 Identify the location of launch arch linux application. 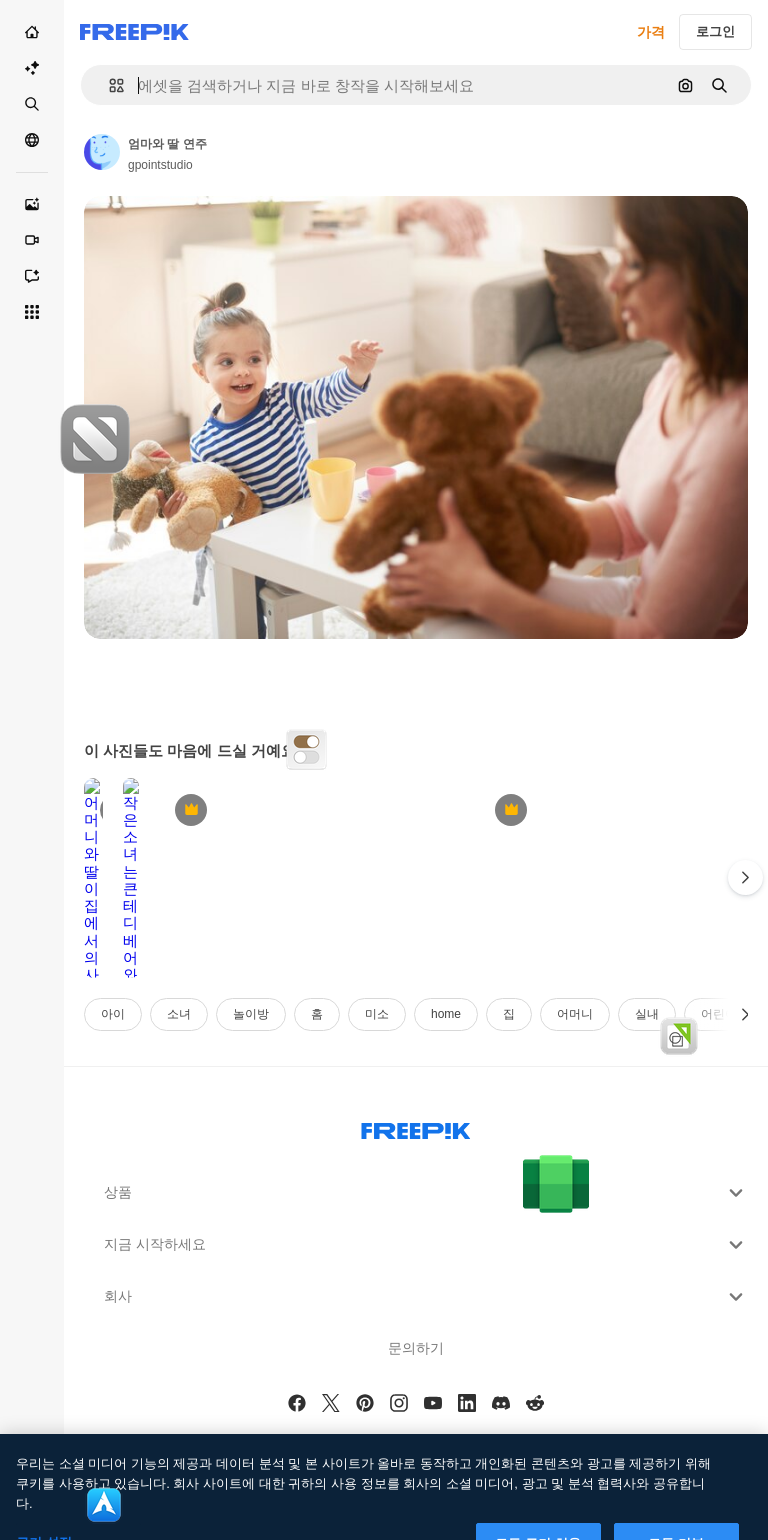
(104, 1505).